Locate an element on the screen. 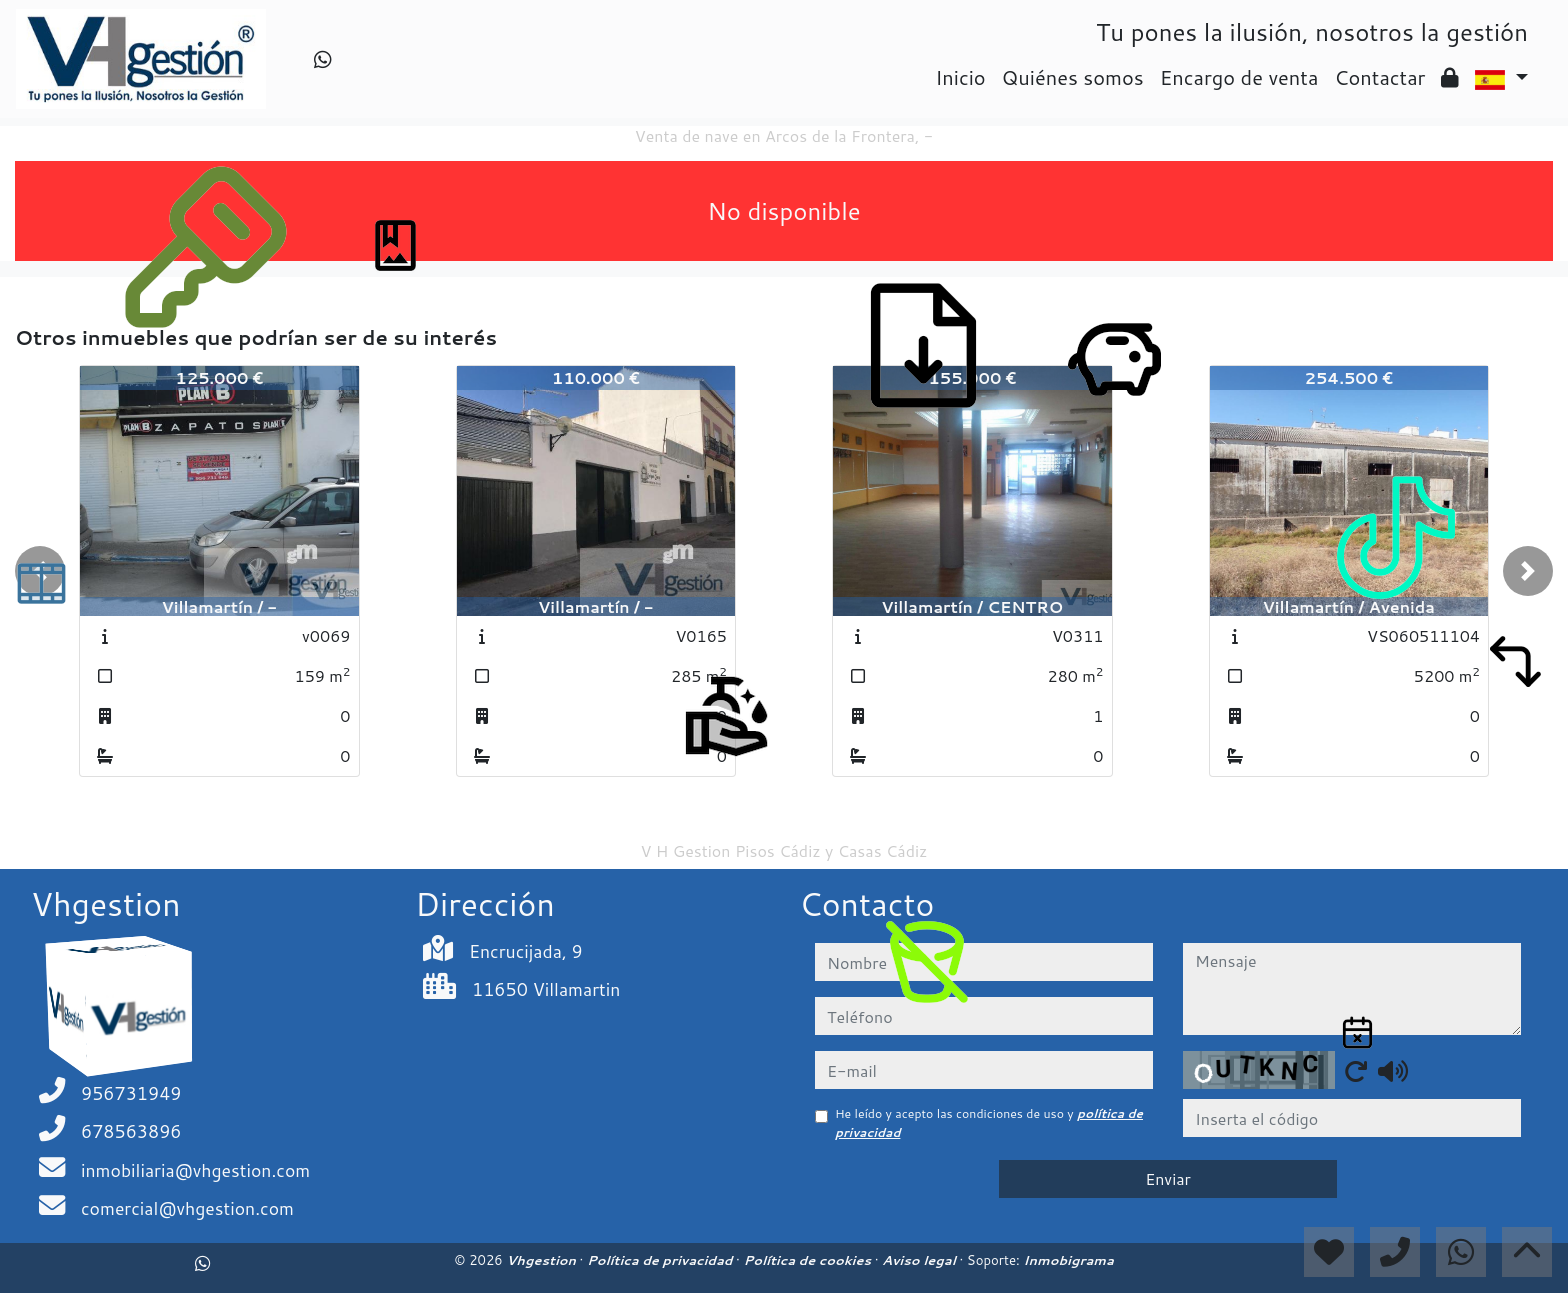 This screenshot has height=1293, width=1568. move or resize element diagonally to bottom-left is located at coordinates (1515, 661).